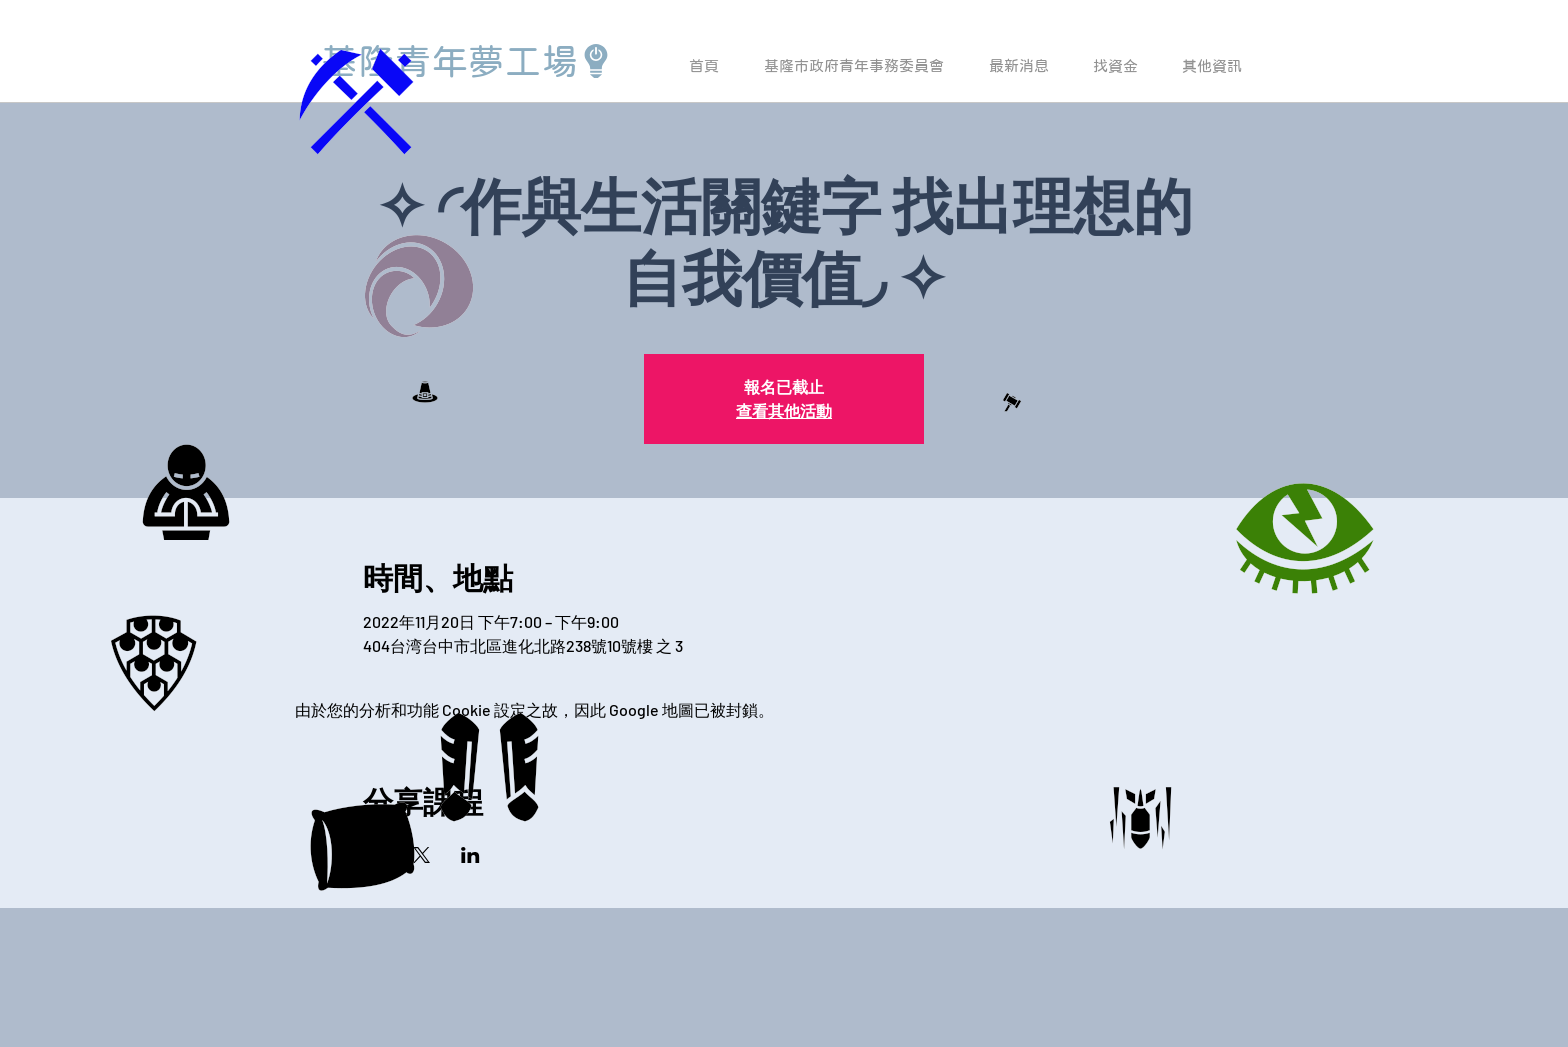 Image resolution: width=1568 pixels, height=1047 pixels. What do you see at coordinates (1304, 538) in the screenshot?
I see `indicates quick view or instant preview mode` at bounding box center [1304, 538].